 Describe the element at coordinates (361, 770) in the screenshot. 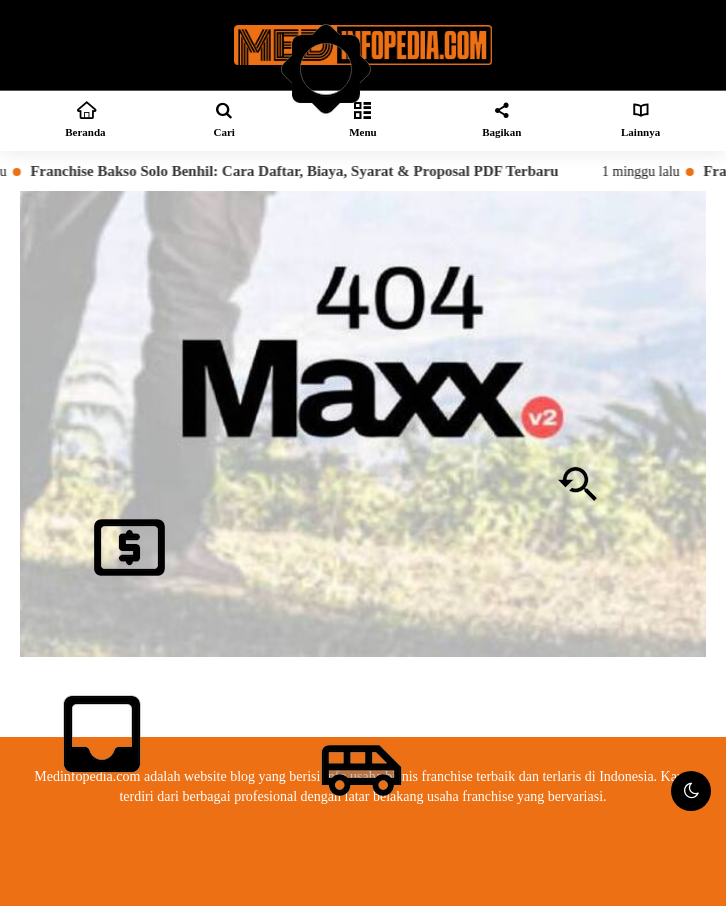

I see `access airport shuttle services` at that location.